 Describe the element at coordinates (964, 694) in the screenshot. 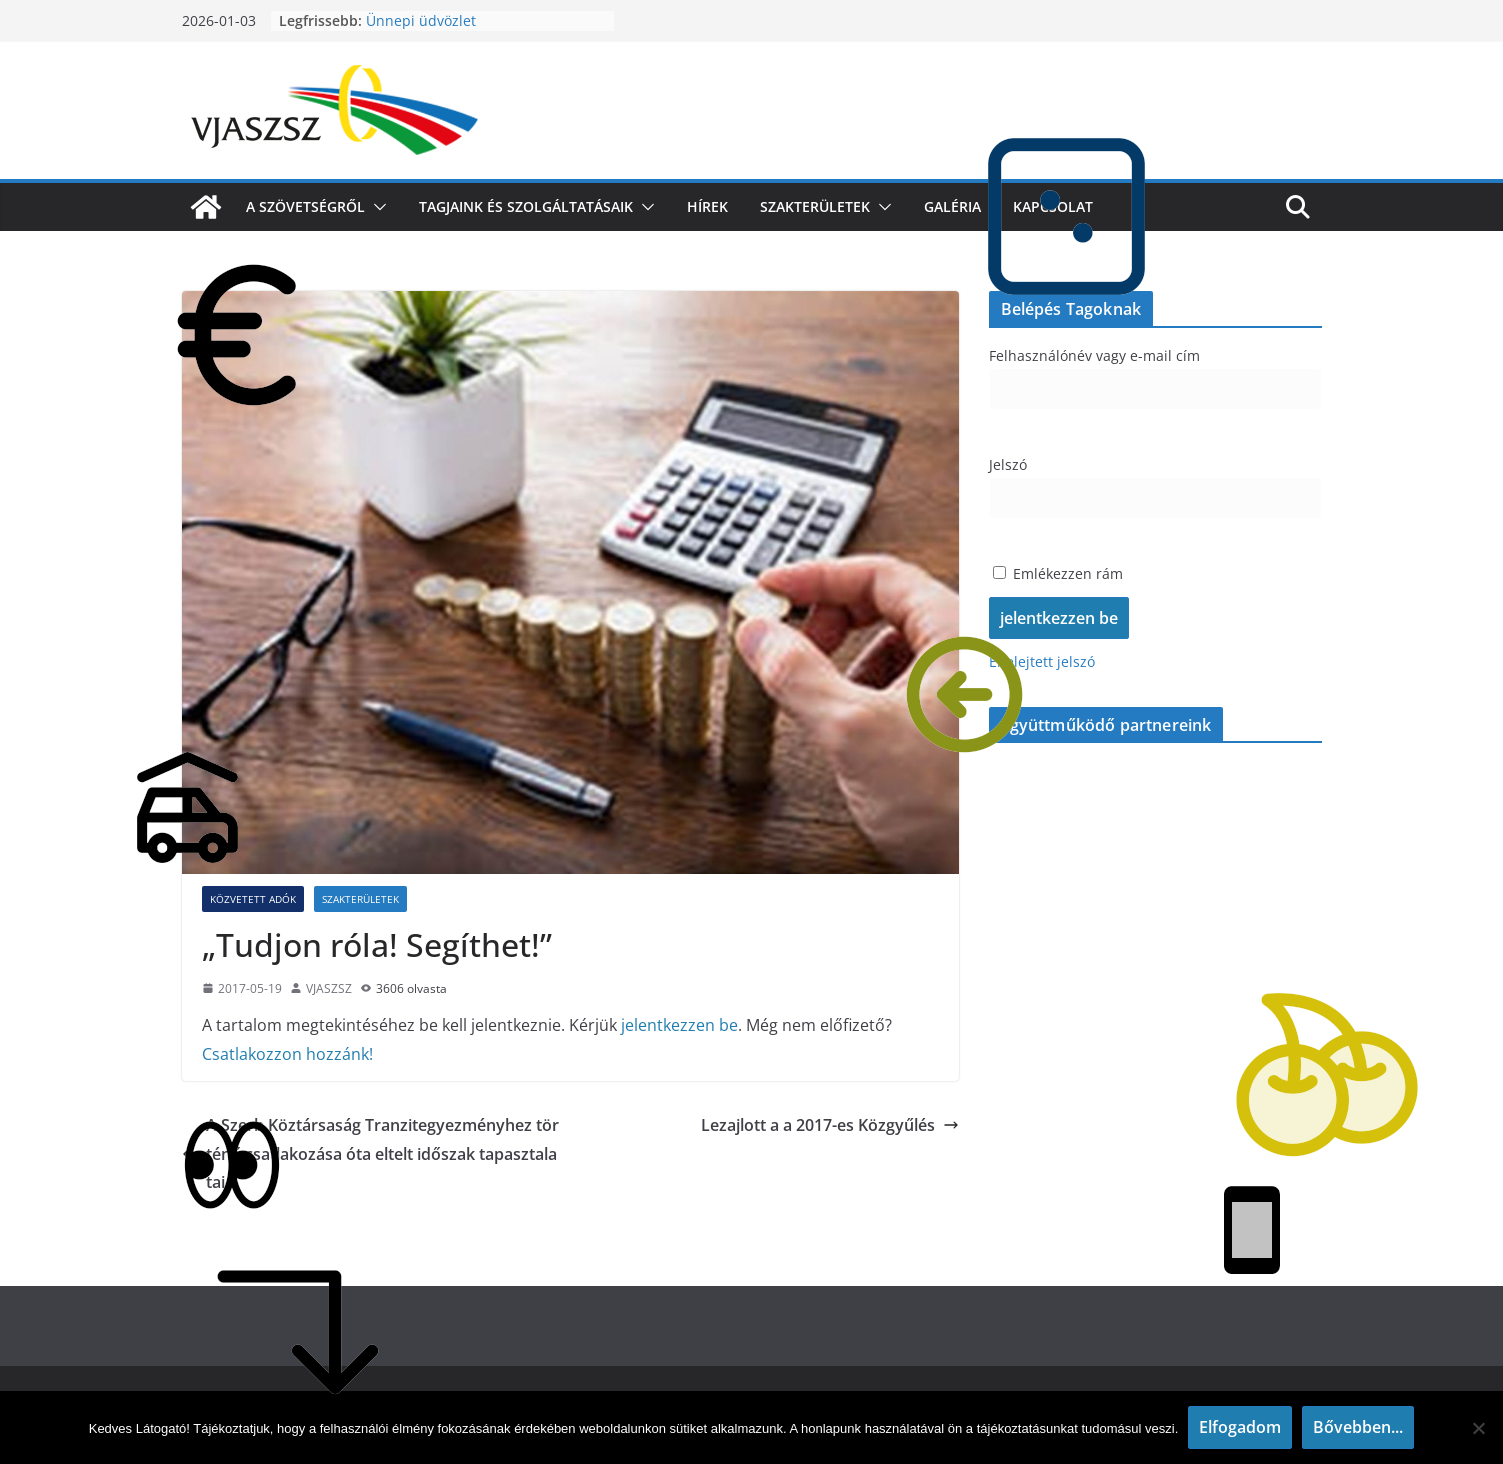

I see `go back to the previous screen` at that location.